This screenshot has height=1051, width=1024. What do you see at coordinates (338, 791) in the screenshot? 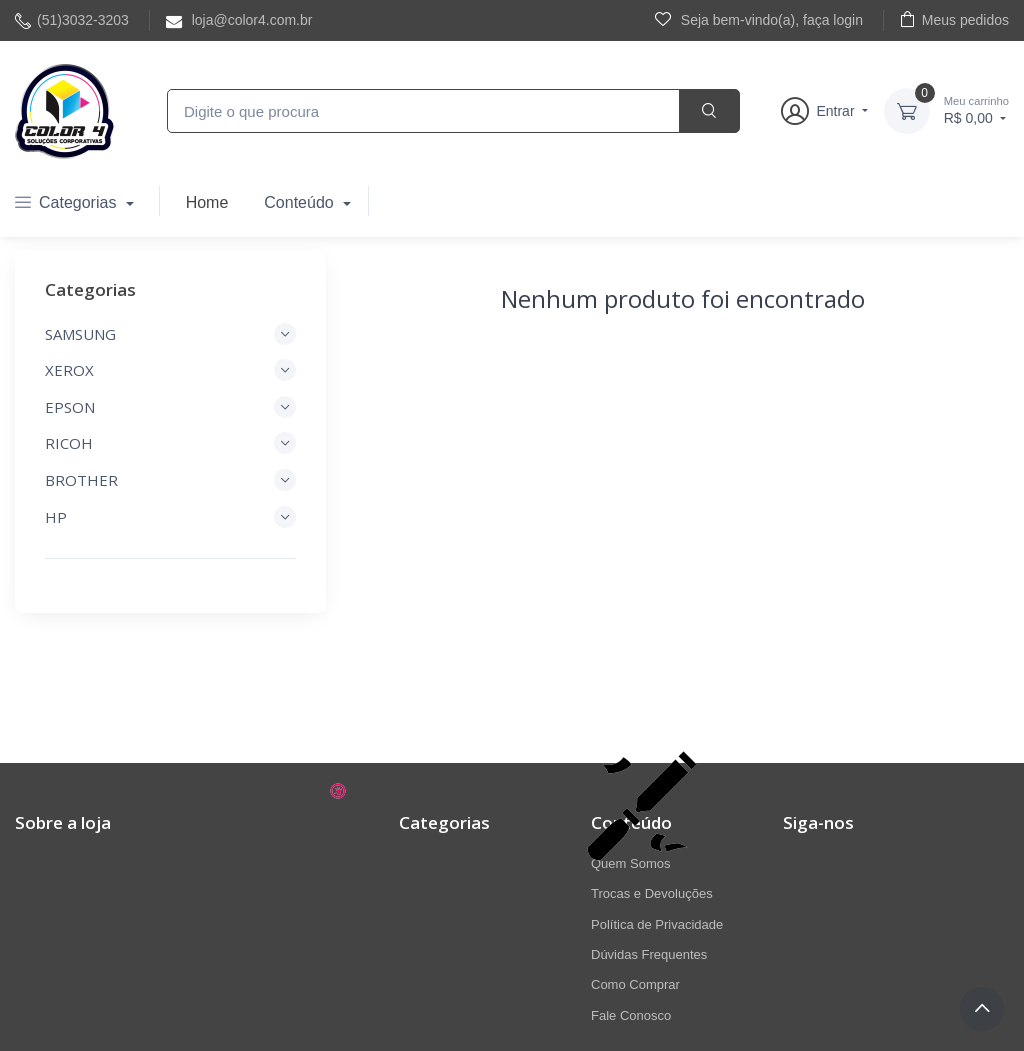
I see `indicates an interactive or usable item` at bounding box center [338, 791].